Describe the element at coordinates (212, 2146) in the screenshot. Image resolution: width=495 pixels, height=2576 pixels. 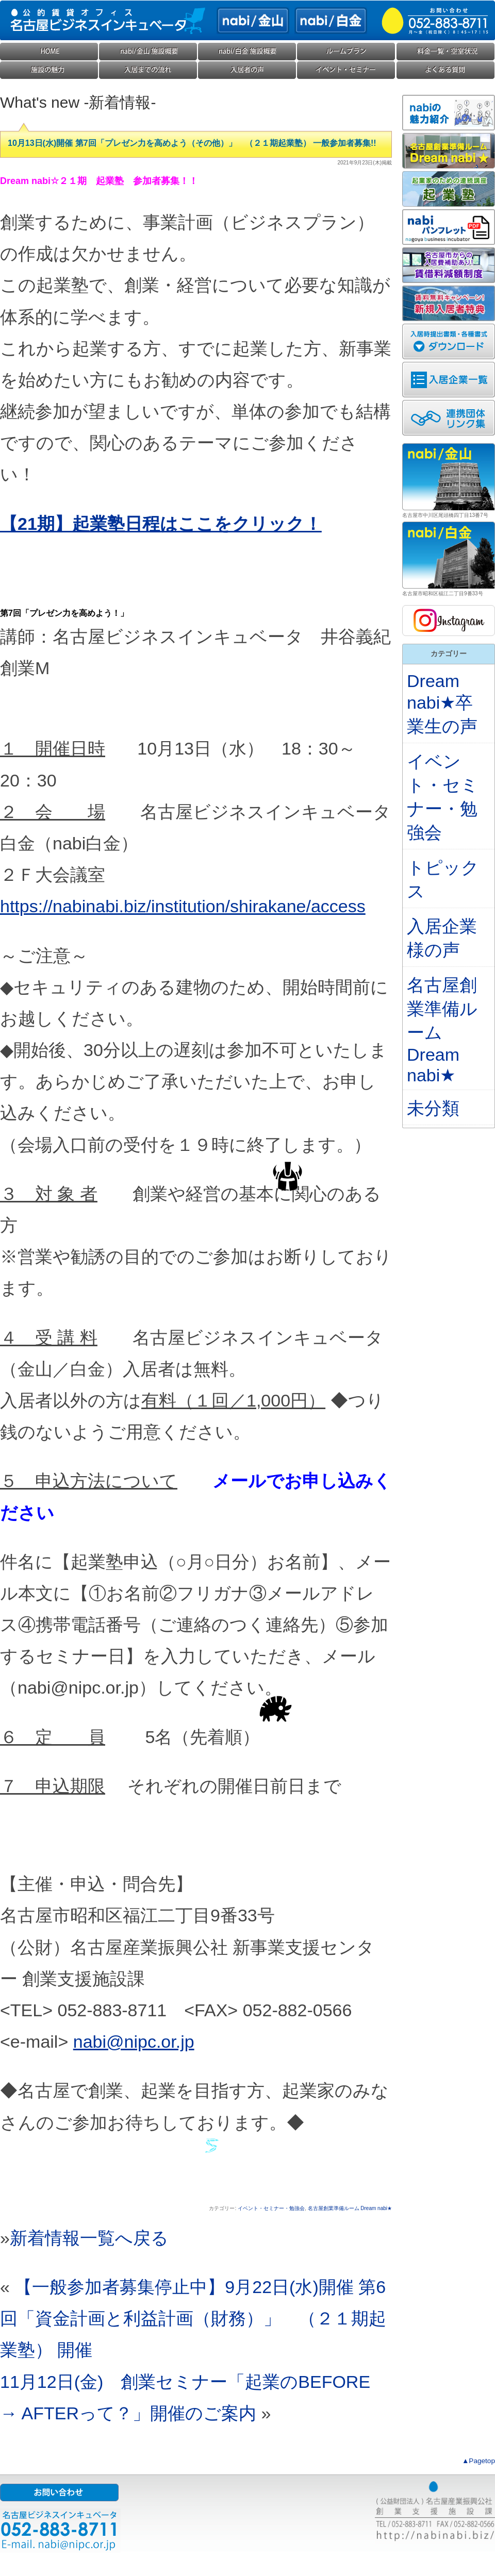
I see `select zat'nik'tel weapon in game inventory` at that location.